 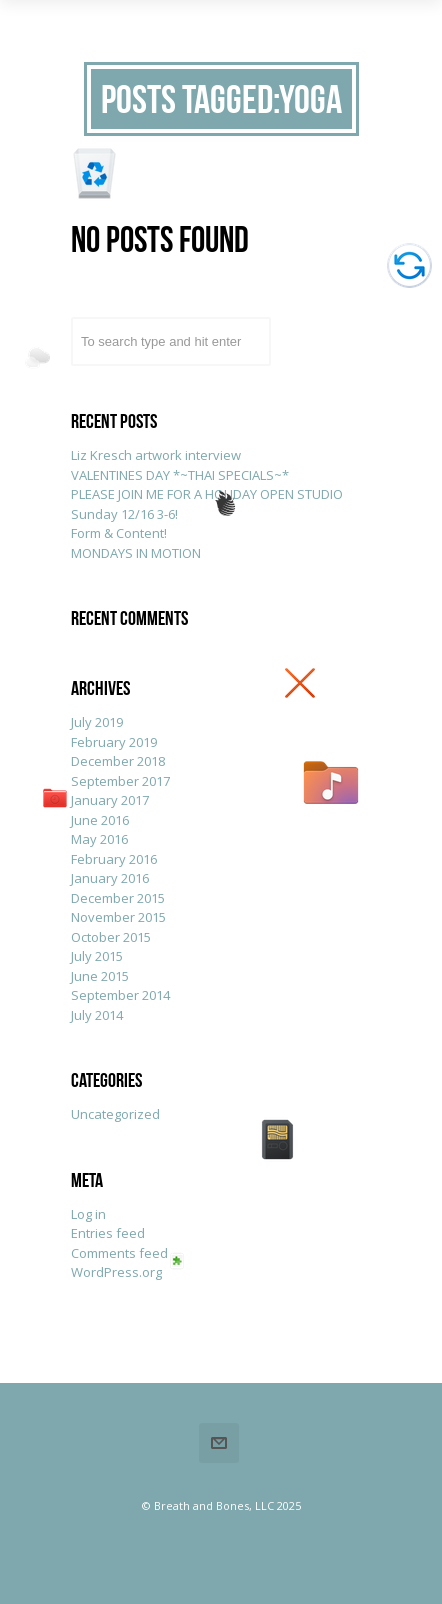 I want to click on indicates an extension or plugin file type, so click(x=177, y=1261).